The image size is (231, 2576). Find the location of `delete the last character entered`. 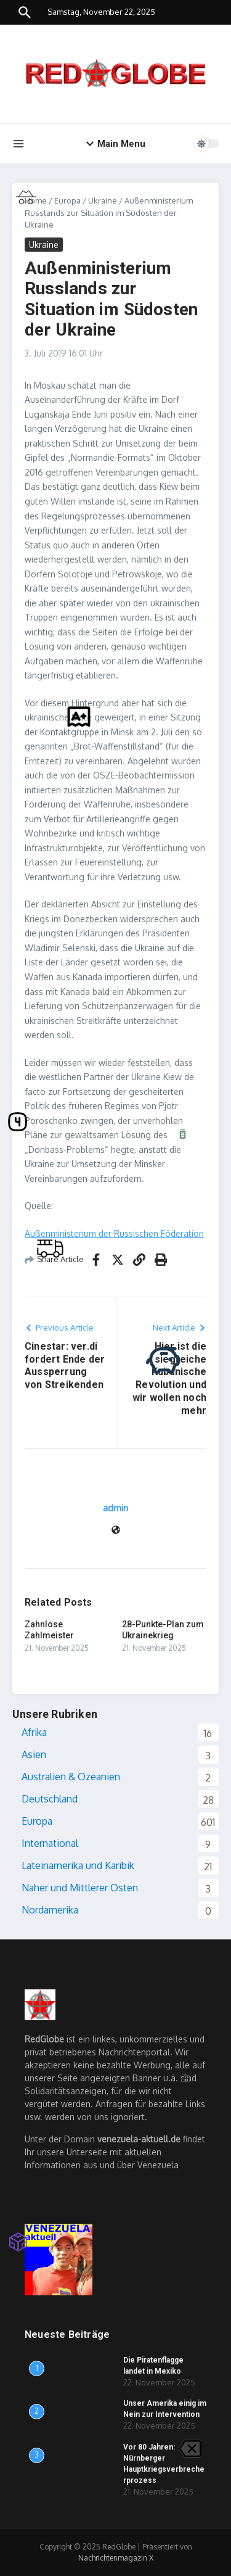

delete the last character entered is located at coordinates (190, 2448).